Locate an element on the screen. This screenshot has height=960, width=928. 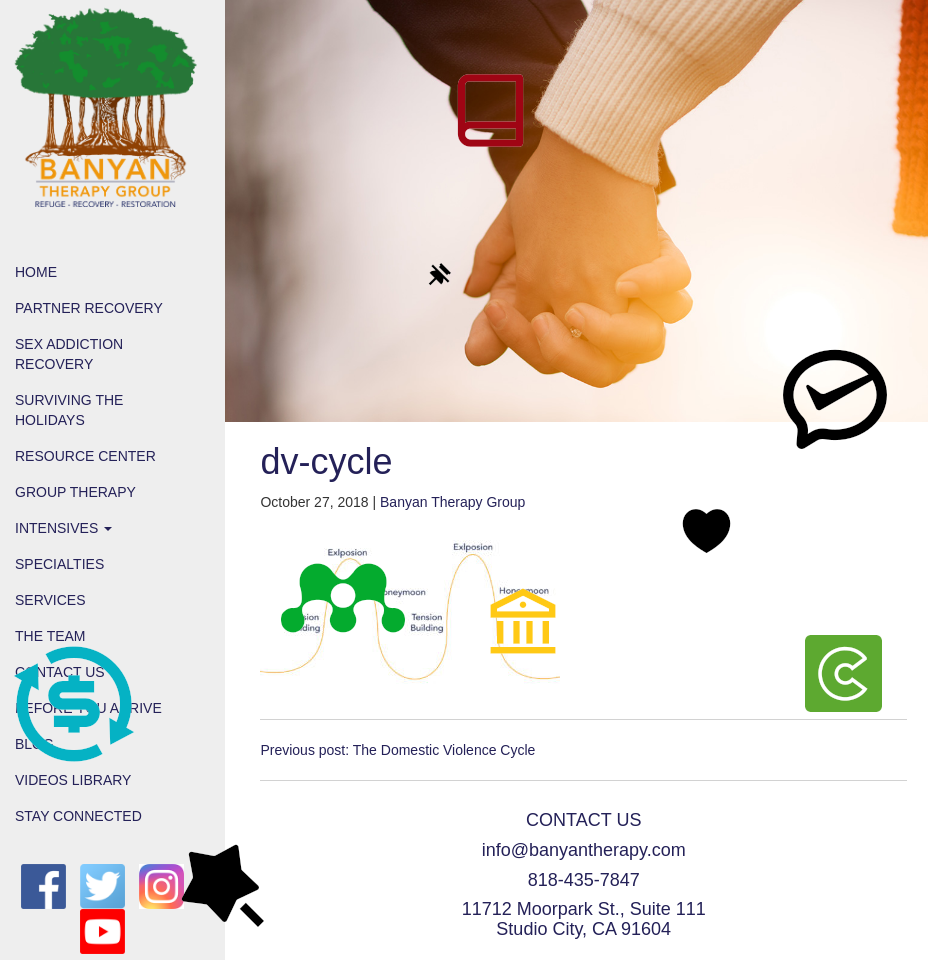
access banking or financial services is located at coordinates (523, 621).